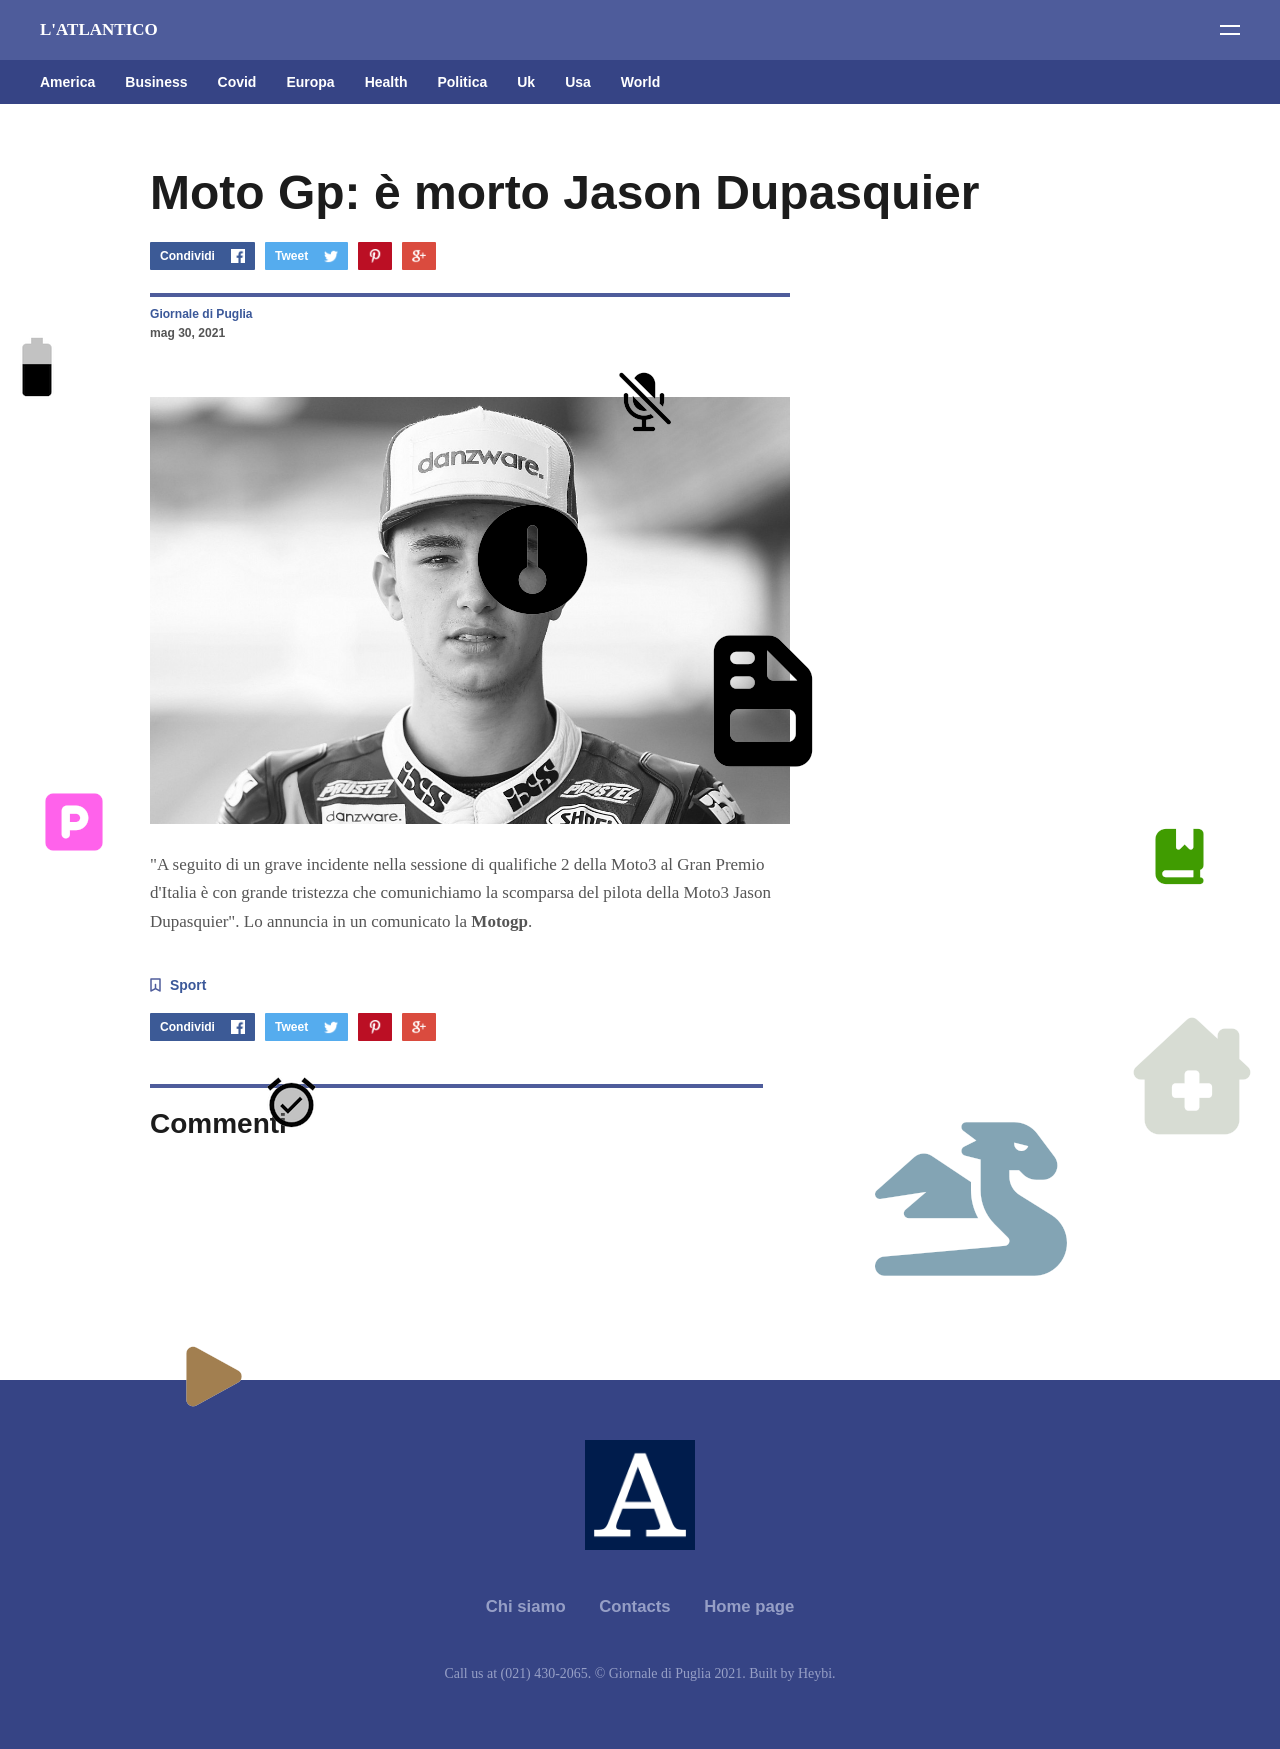  What do you see at coordinates (37, 367) in the screenshot?
I see `indicates battery level at approximately 60%` at bounding box center [37, 367].